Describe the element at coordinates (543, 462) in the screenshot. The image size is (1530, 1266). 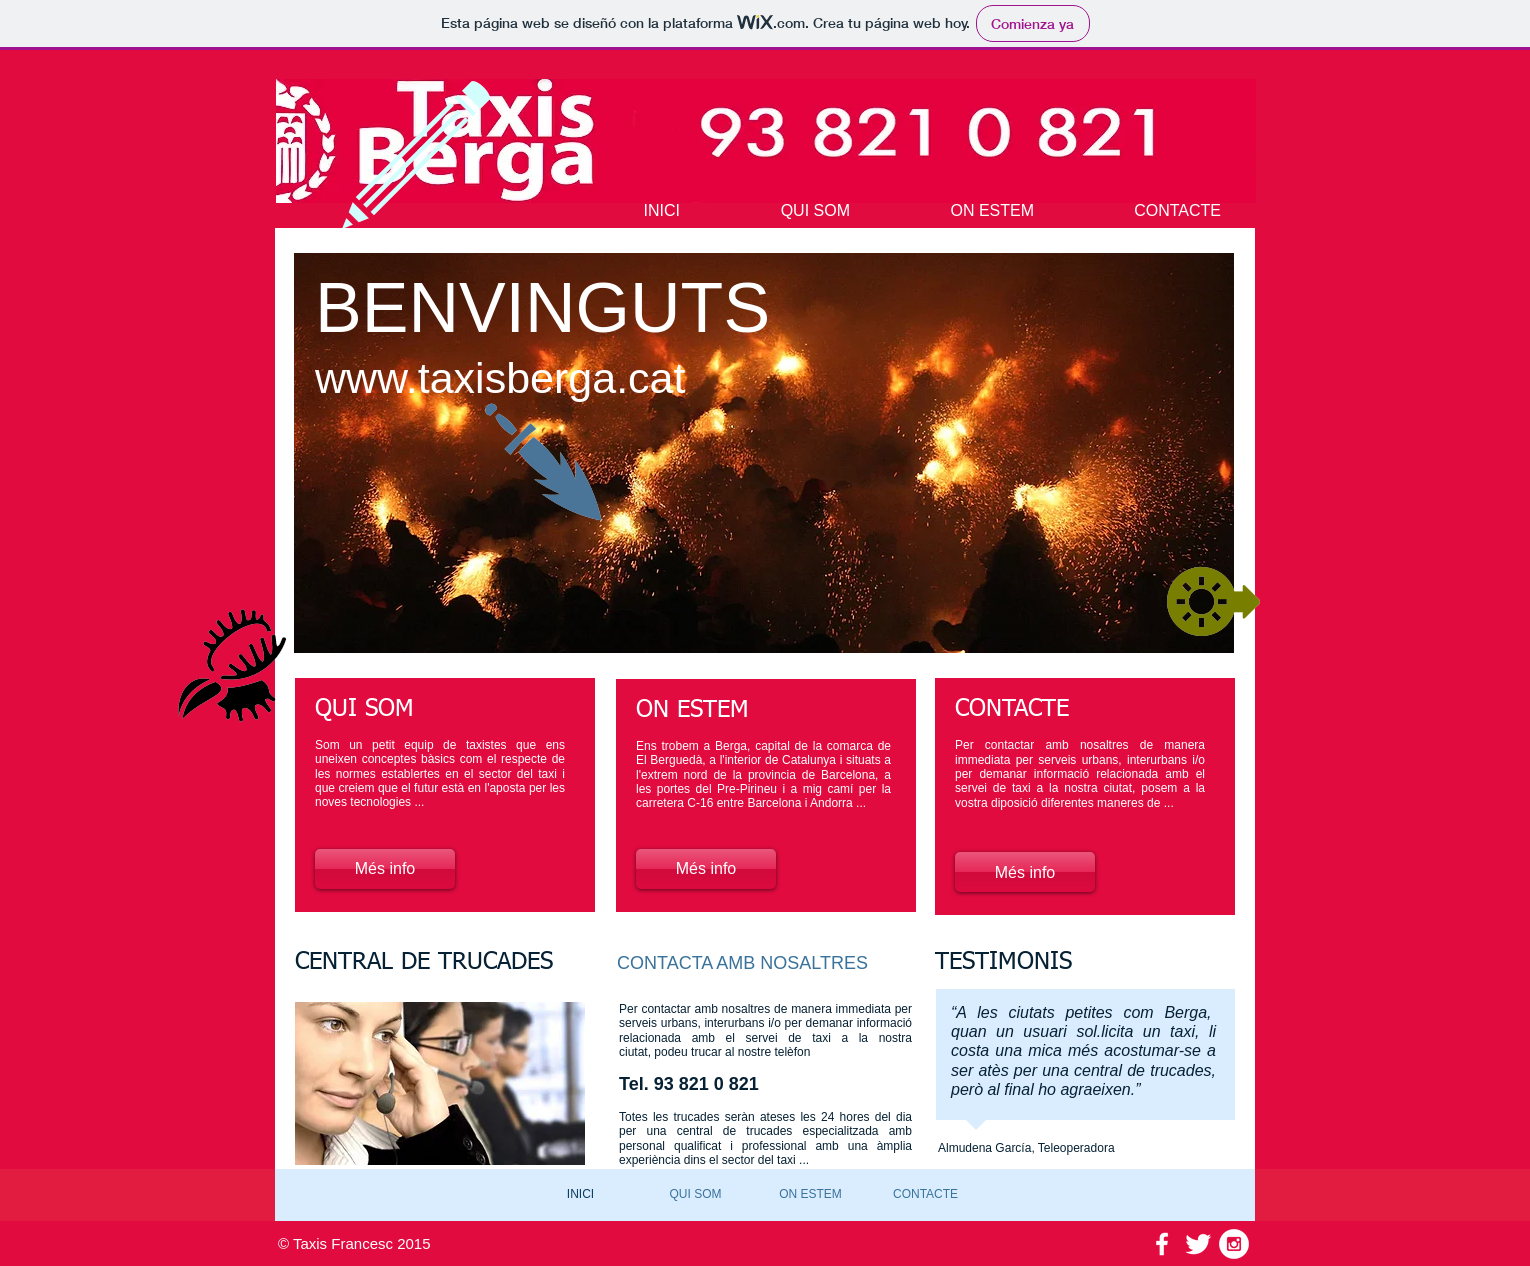
I see `attack or melee combat action` at that location.